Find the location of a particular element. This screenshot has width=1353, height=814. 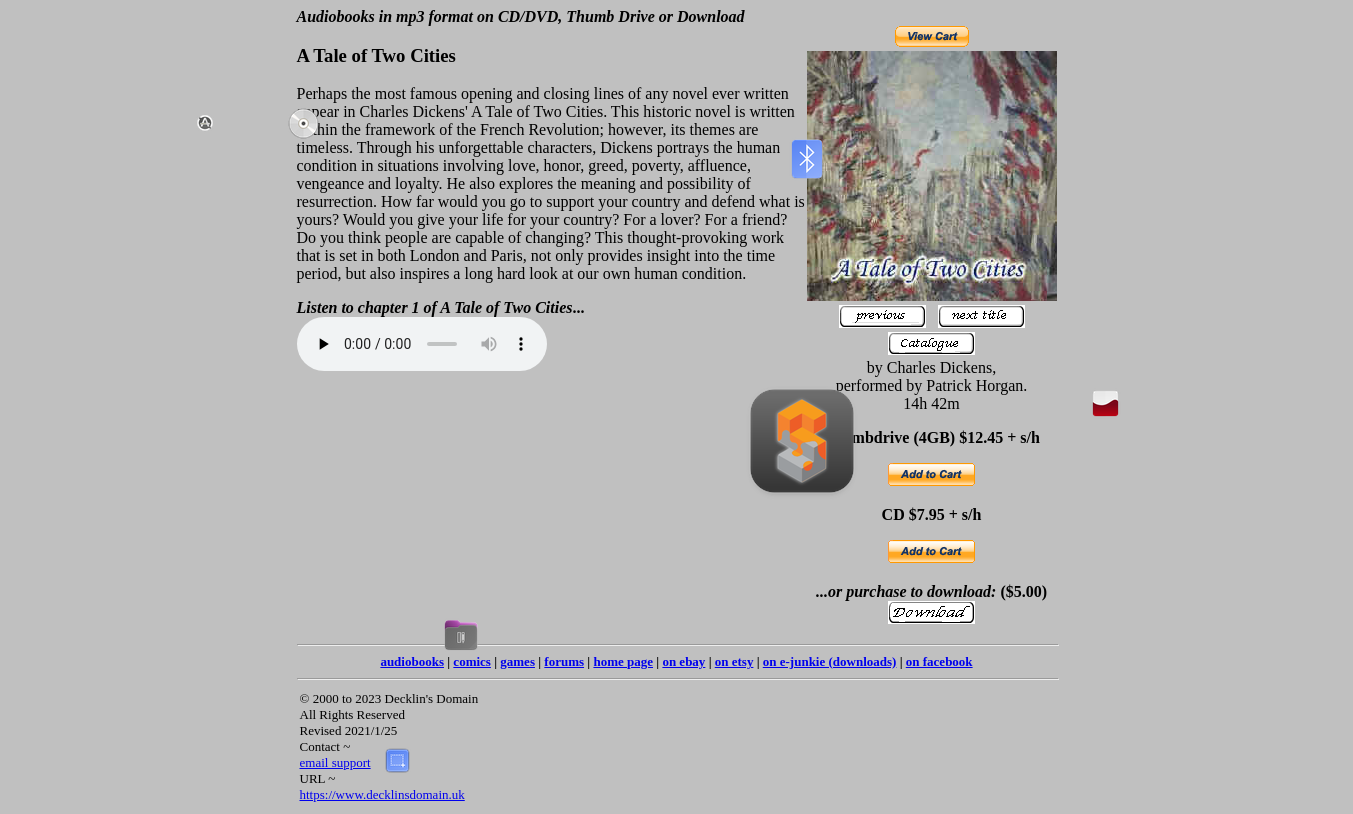

indicates bluetooth is currently enabled and active is located at coordinates (807, 159).